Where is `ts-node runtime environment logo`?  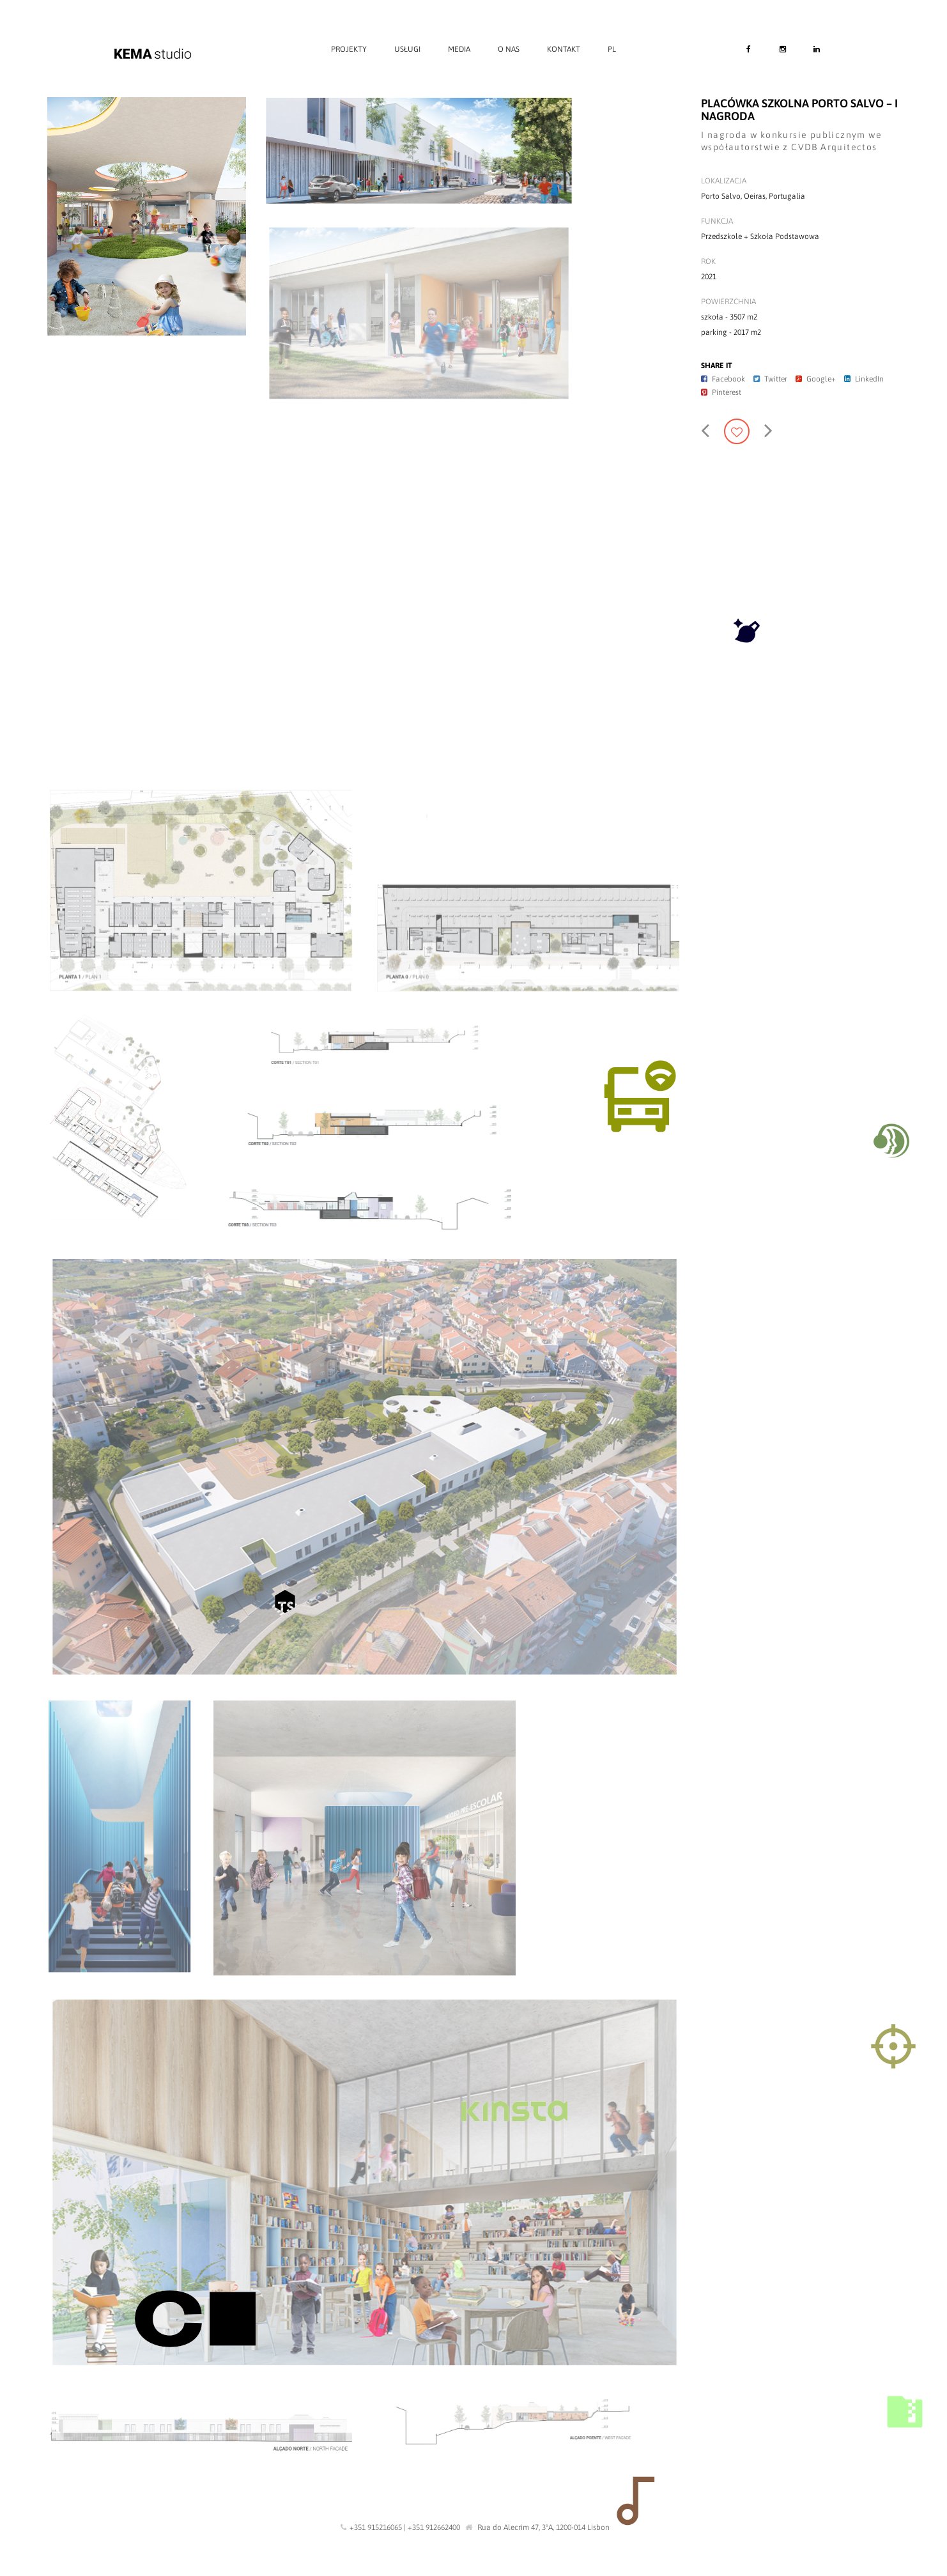 ts-node runtime environment logo is located at coordinates (285, 1601).